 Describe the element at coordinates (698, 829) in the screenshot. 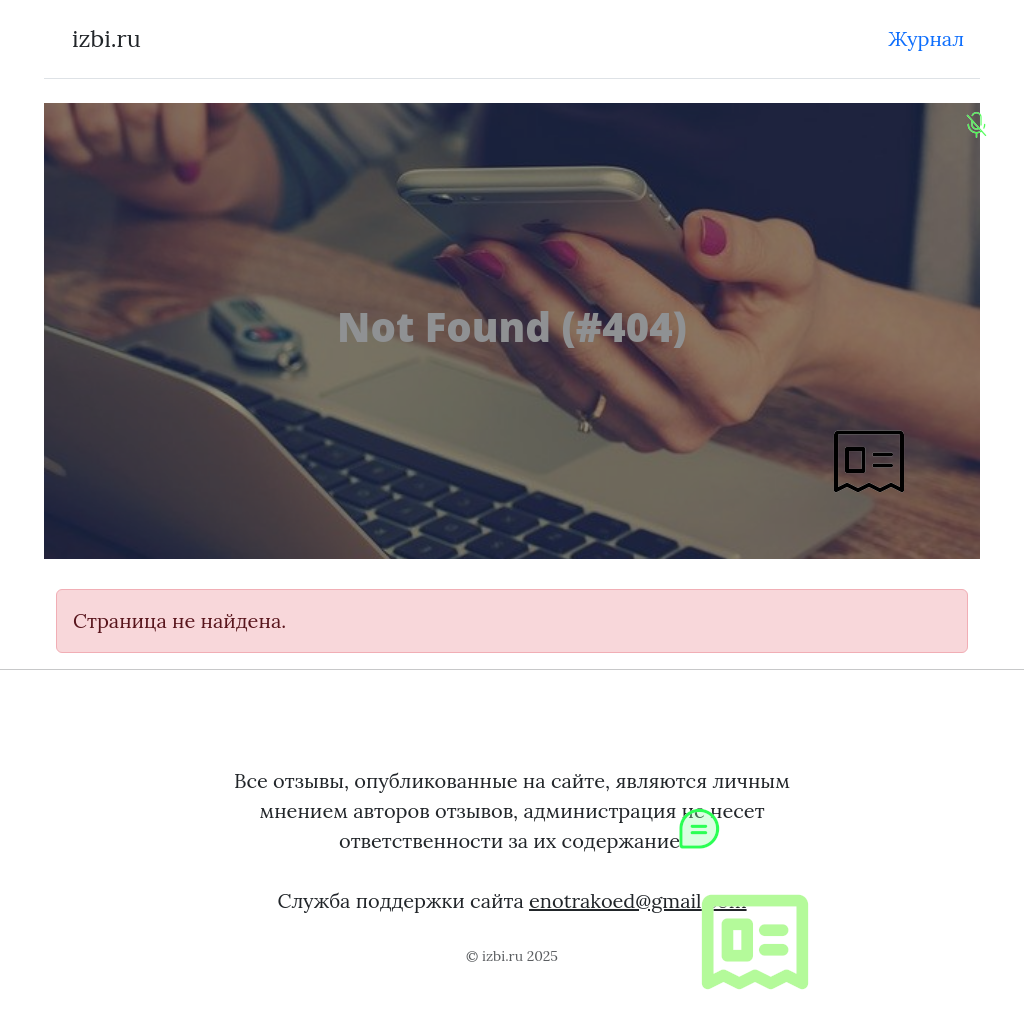

I see `open chat or messaging` at that location.